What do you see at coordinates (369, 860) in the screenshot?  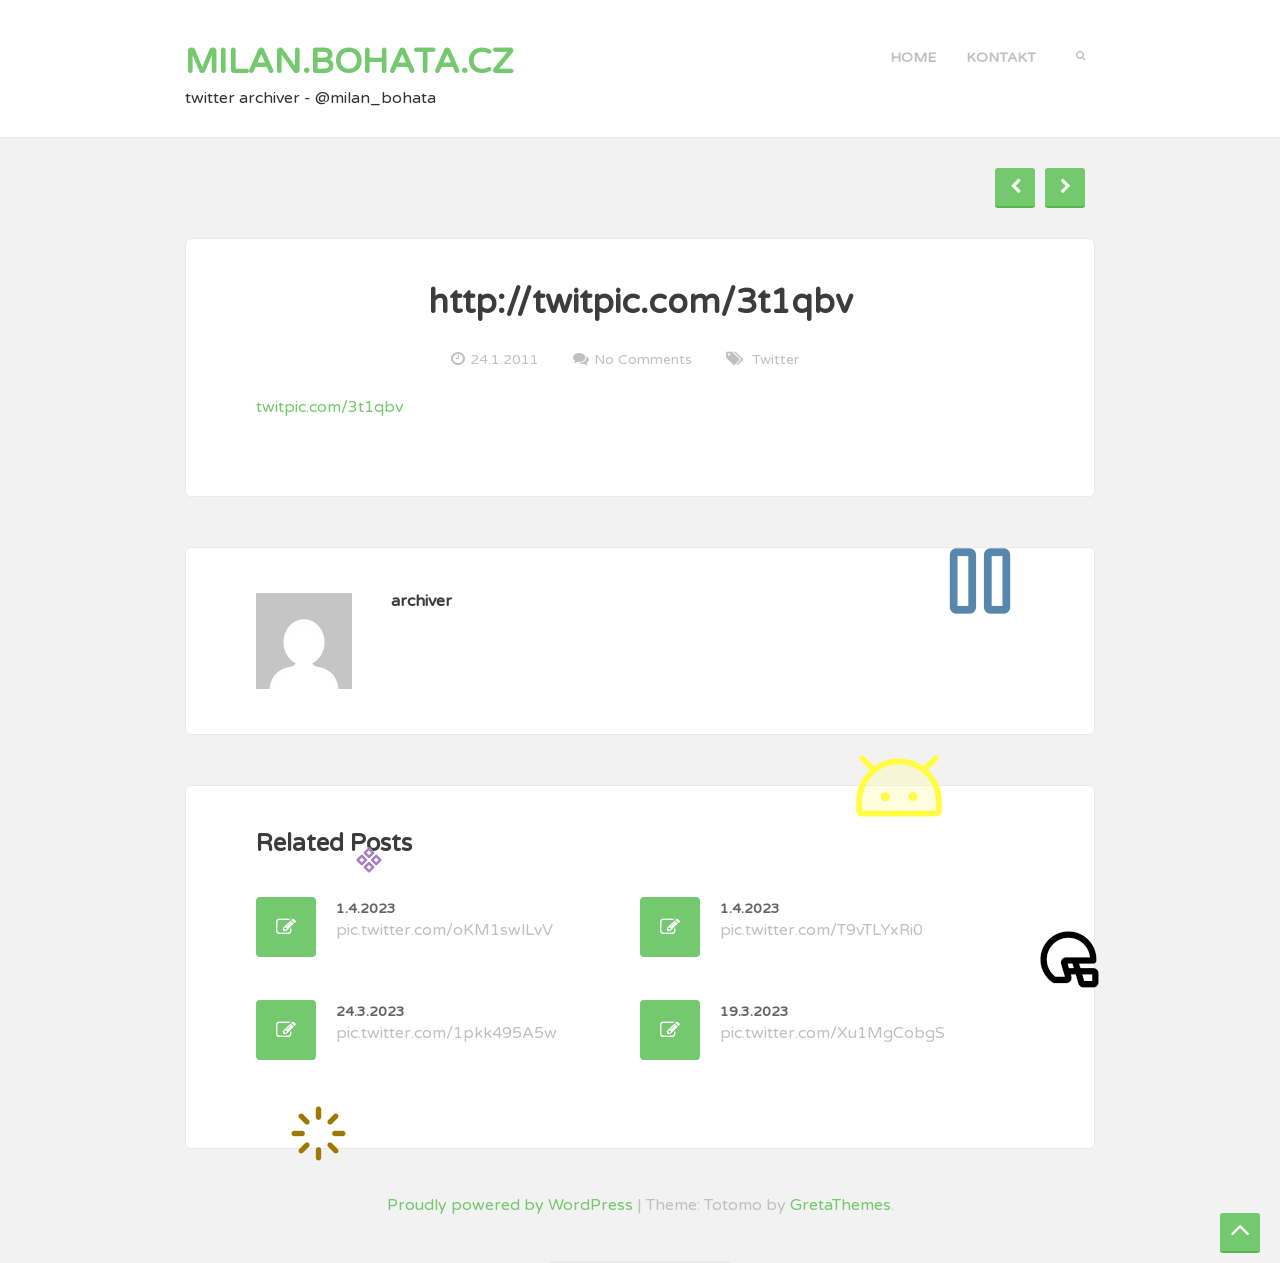 I see `access app grid or dashboard` at bounding box center [369, 860].